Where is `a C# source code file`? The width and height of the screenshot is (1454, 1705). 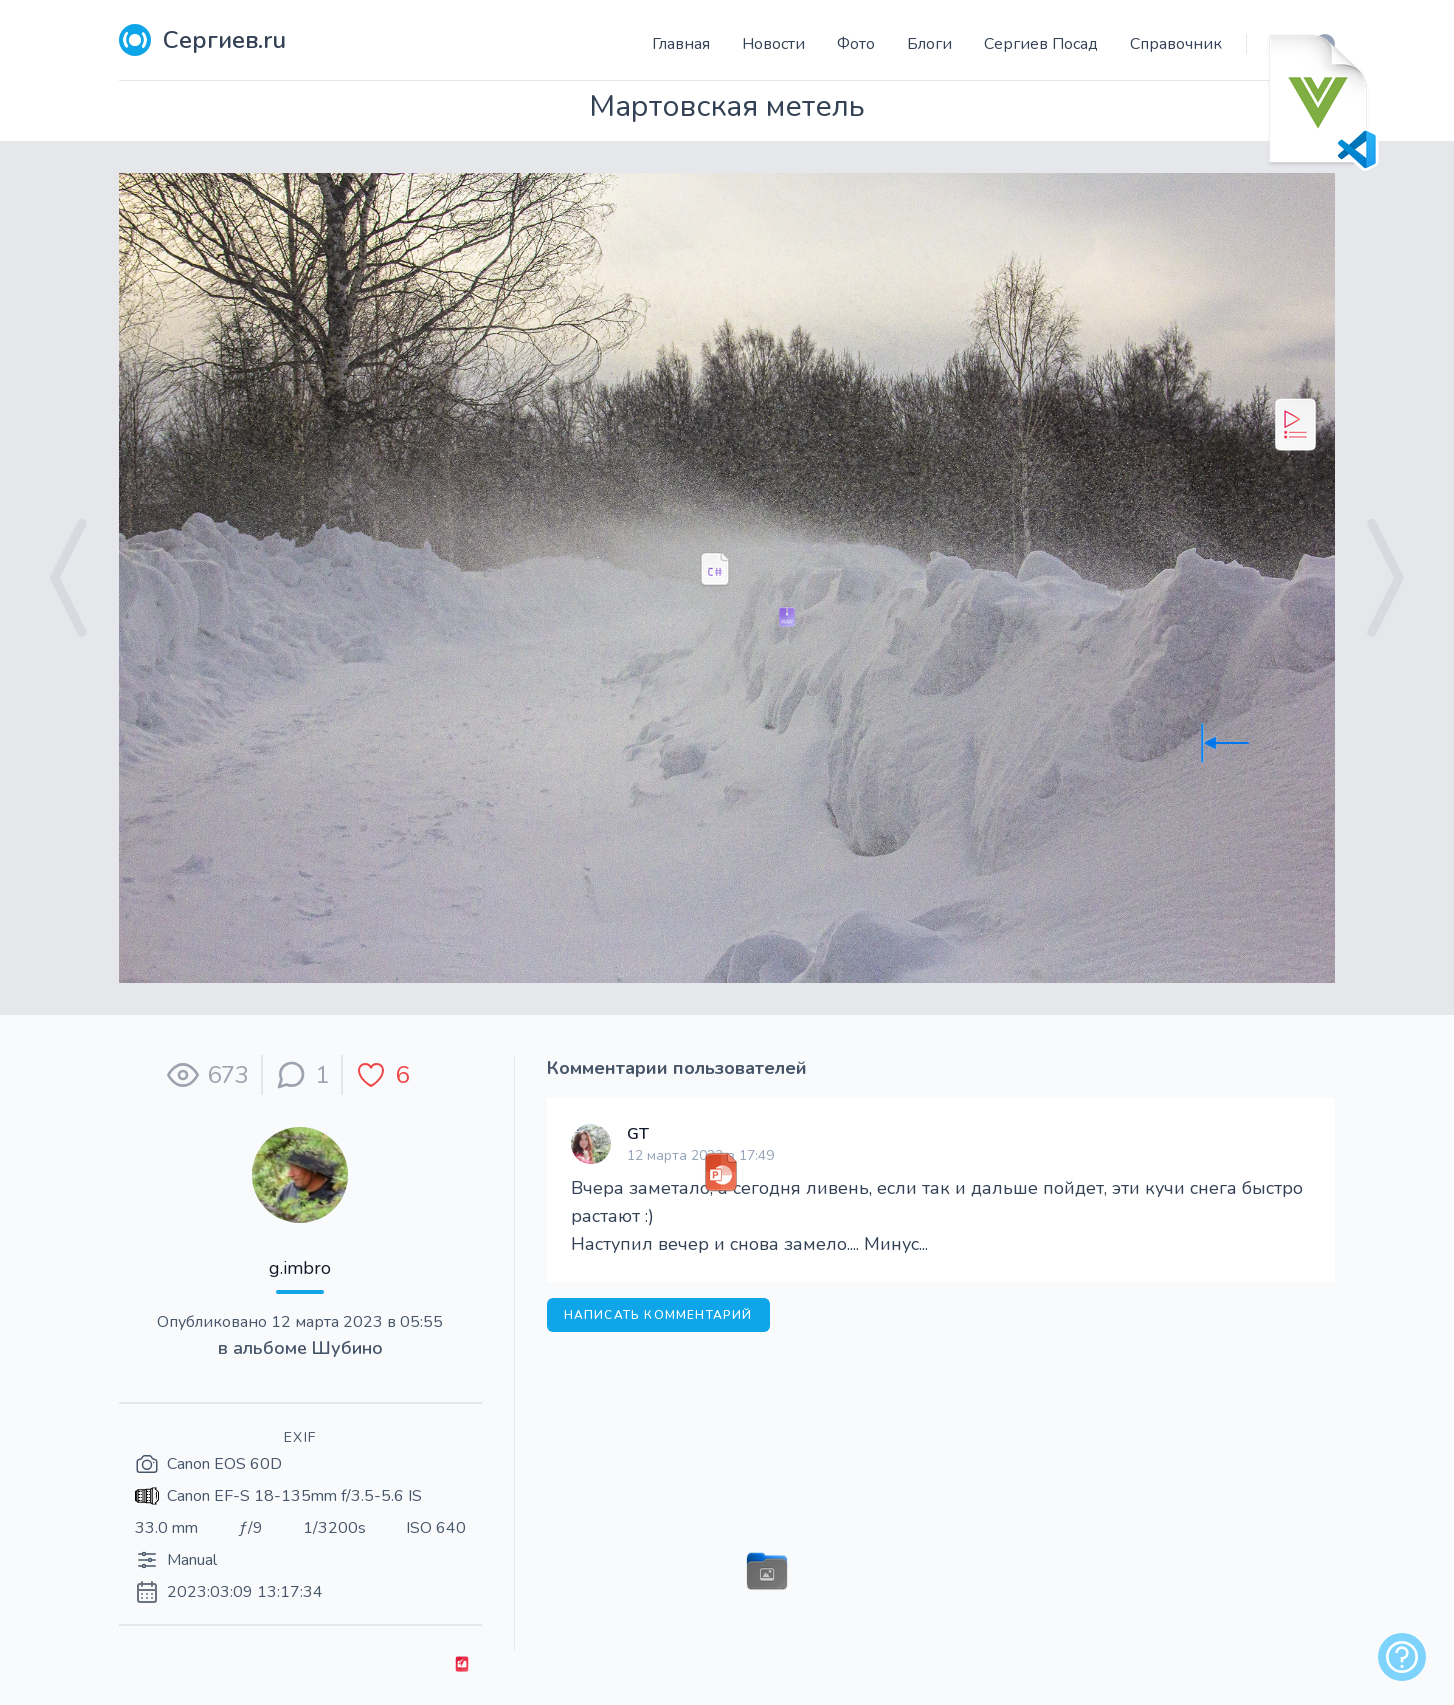
a C# source code file is located at coordinates (715, 569).